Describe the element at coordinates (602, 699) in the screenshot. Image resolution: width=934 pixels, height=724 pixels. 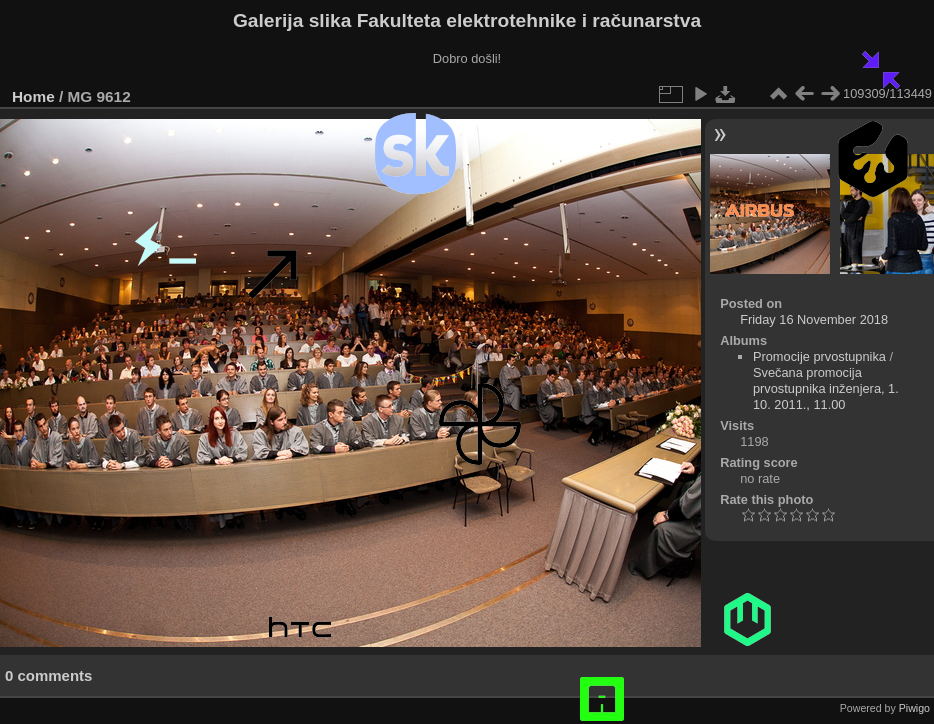
I see `astral brand logo` at that location.